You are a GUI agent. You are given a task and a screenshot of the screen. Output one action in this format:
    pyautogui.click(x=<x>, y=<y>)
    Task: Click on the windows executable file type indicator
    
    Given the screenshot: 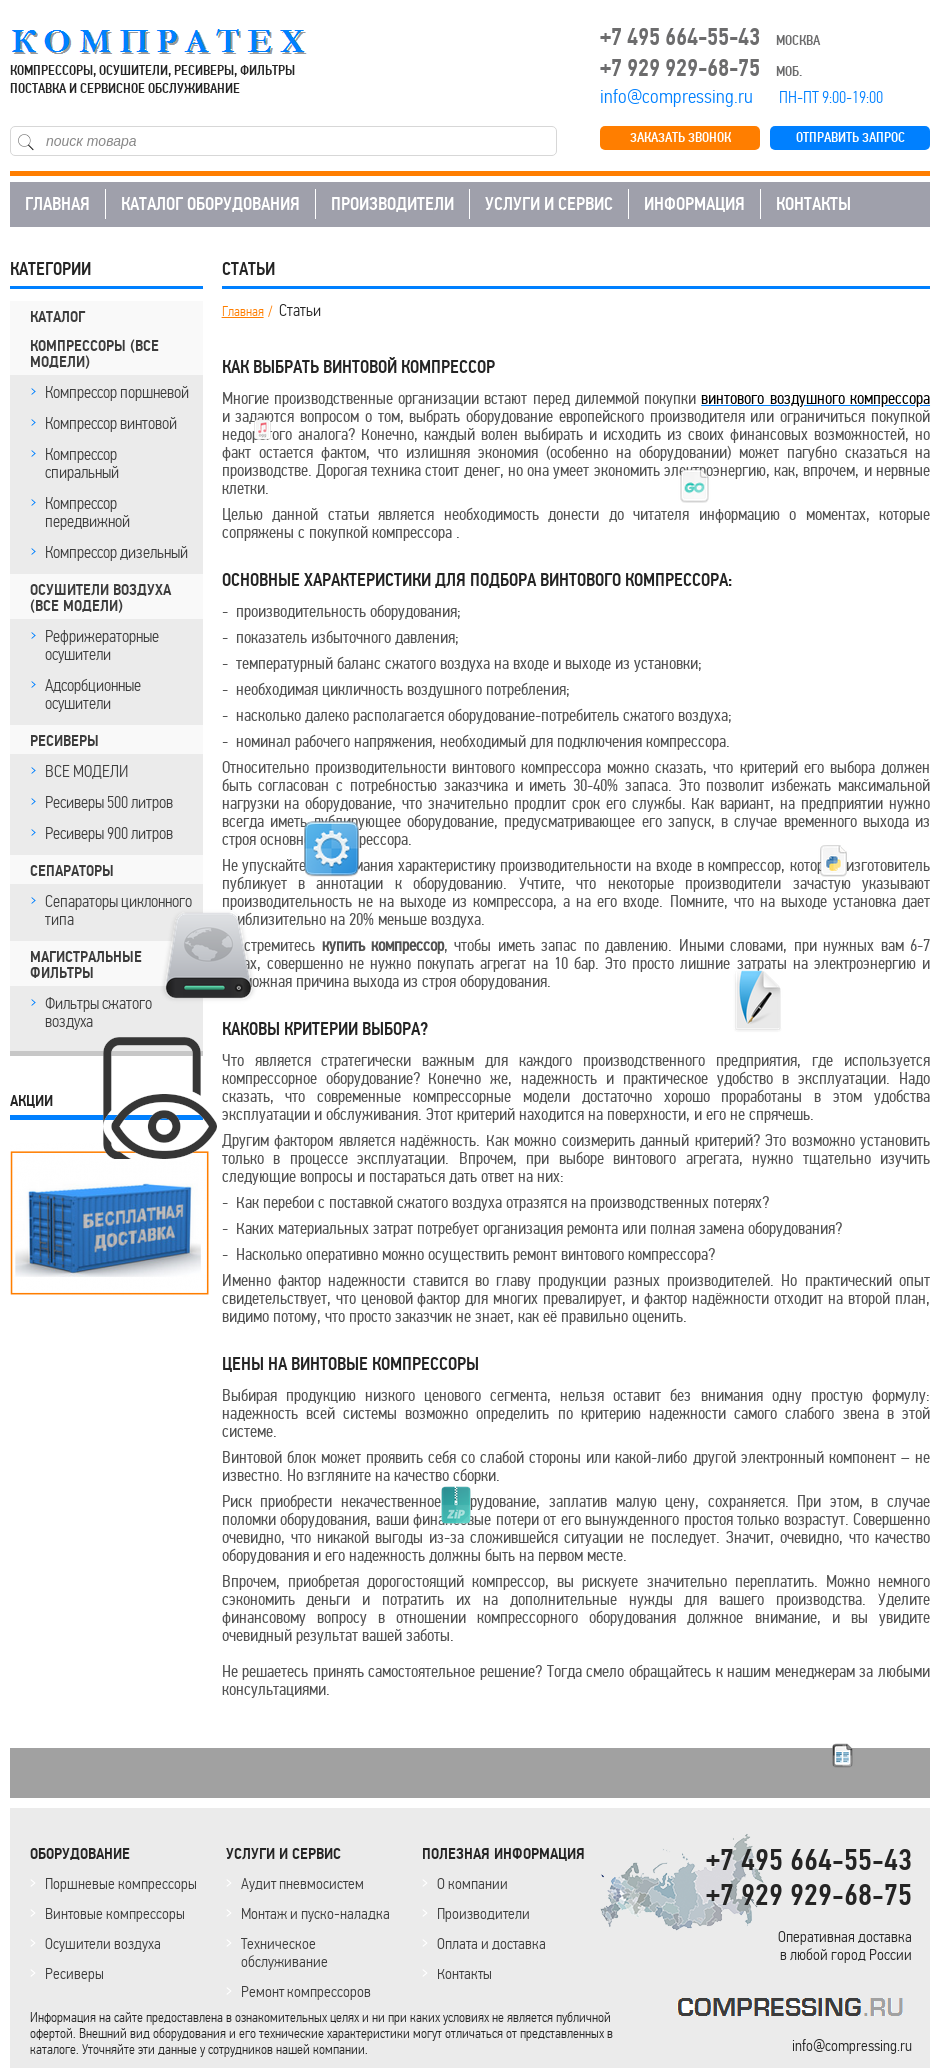 What is the action you would take?
    pyautogui.click(x=331, y=848)
    